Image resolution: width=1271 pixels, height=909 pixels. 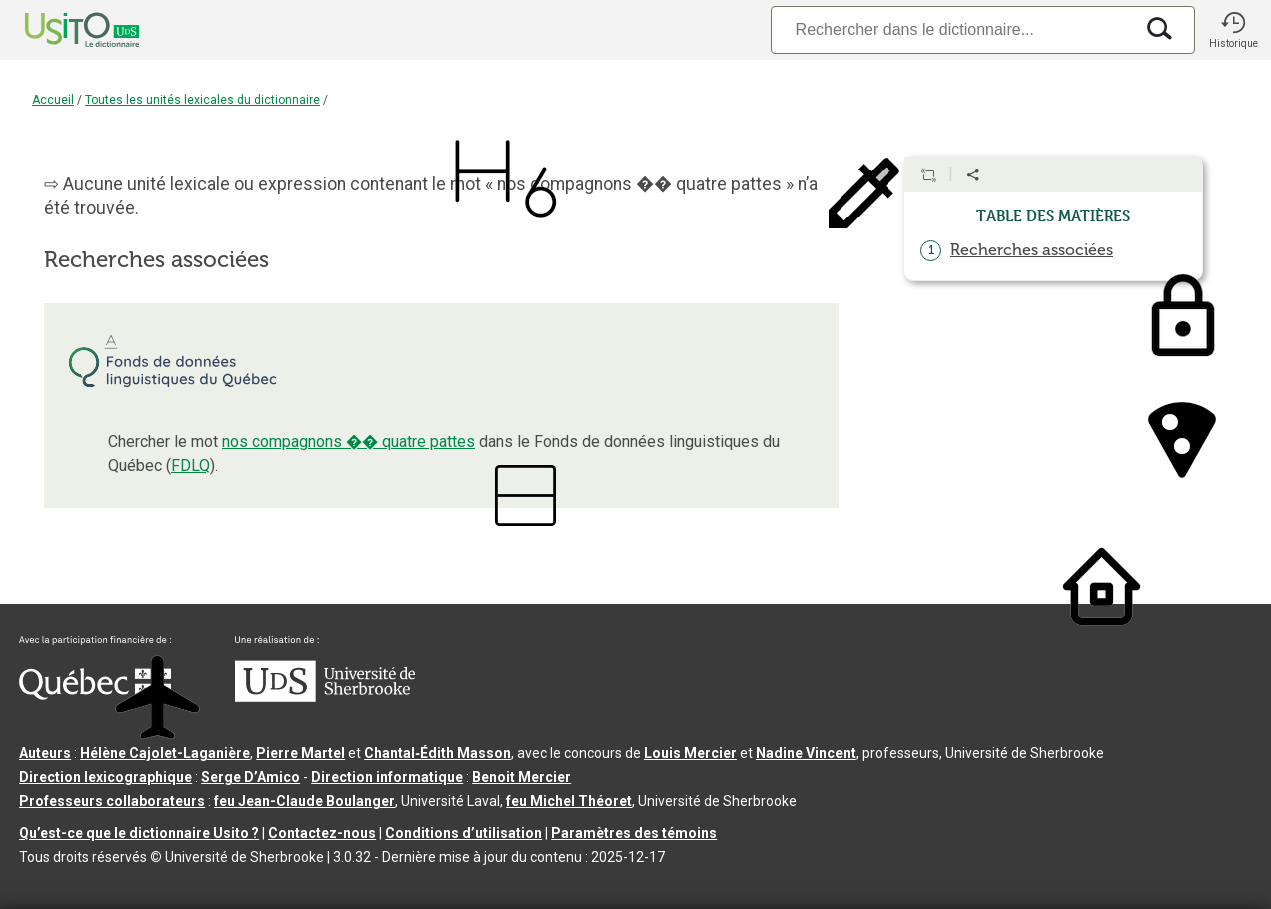 I want to click on navigate to home screen, so click(x=1101, y=586).